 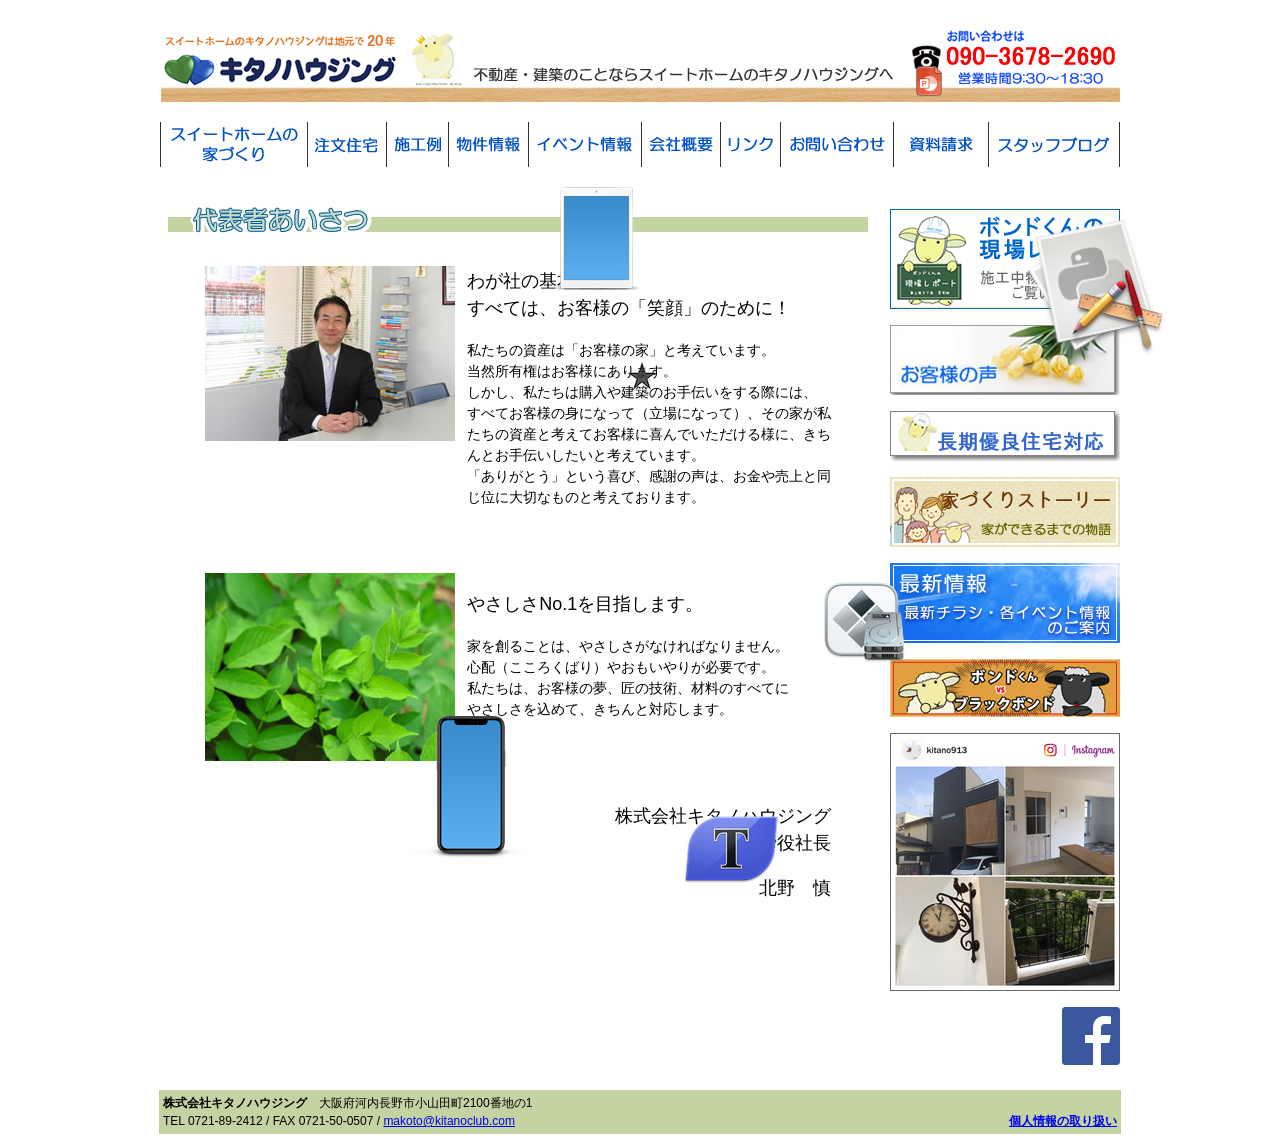 I want to click on launch boot camp assistant to install windows on your mac, so click(x=861, y=619).